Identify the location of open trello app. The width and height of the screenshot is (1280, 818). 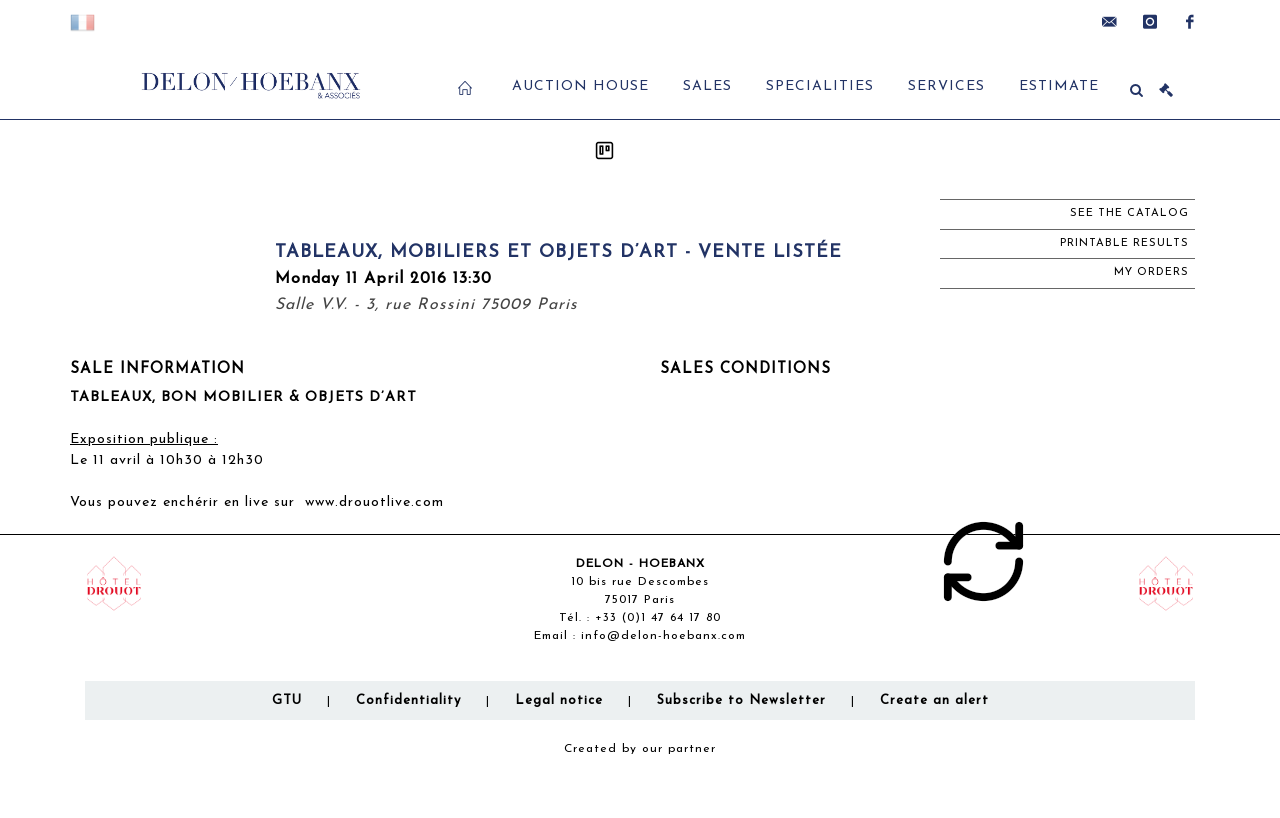
(604, 150).